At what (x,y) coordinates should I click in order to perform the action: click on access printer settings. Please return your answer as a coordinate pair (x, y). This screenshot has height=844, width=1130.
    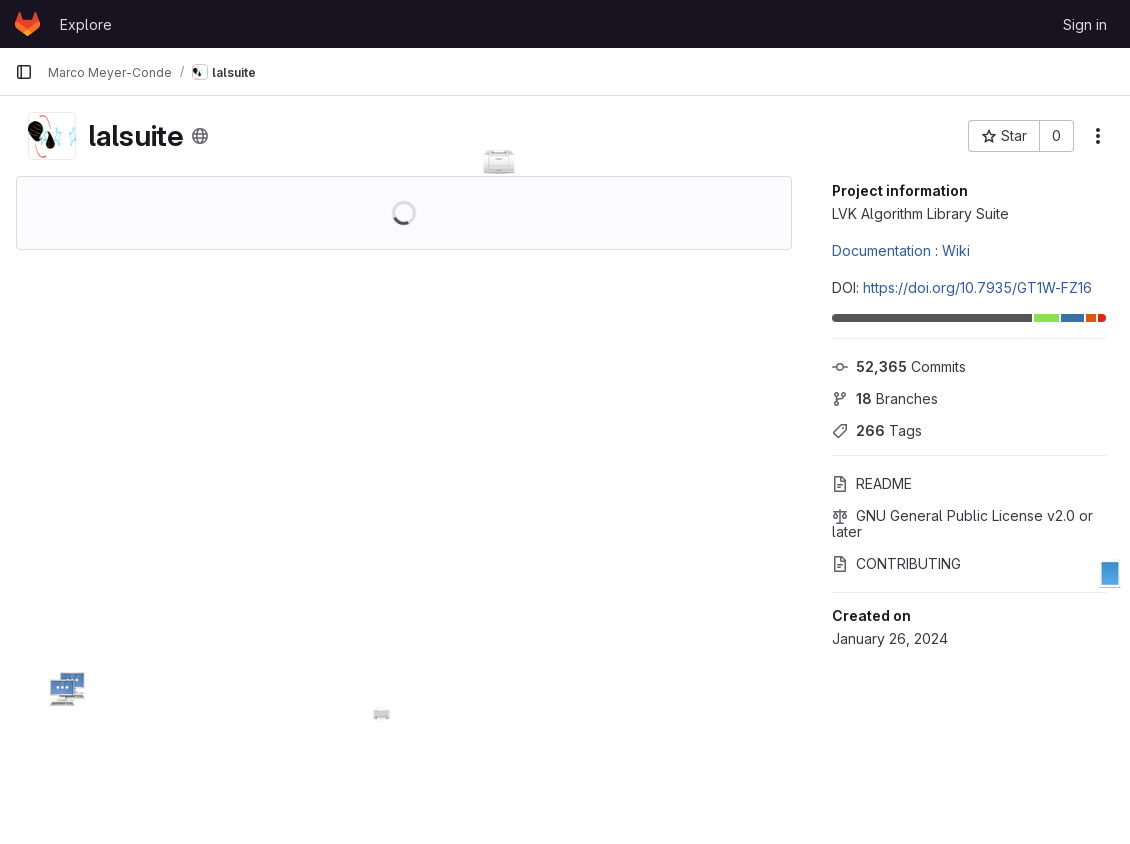
    Looking at the image, I should click on (499, 162).